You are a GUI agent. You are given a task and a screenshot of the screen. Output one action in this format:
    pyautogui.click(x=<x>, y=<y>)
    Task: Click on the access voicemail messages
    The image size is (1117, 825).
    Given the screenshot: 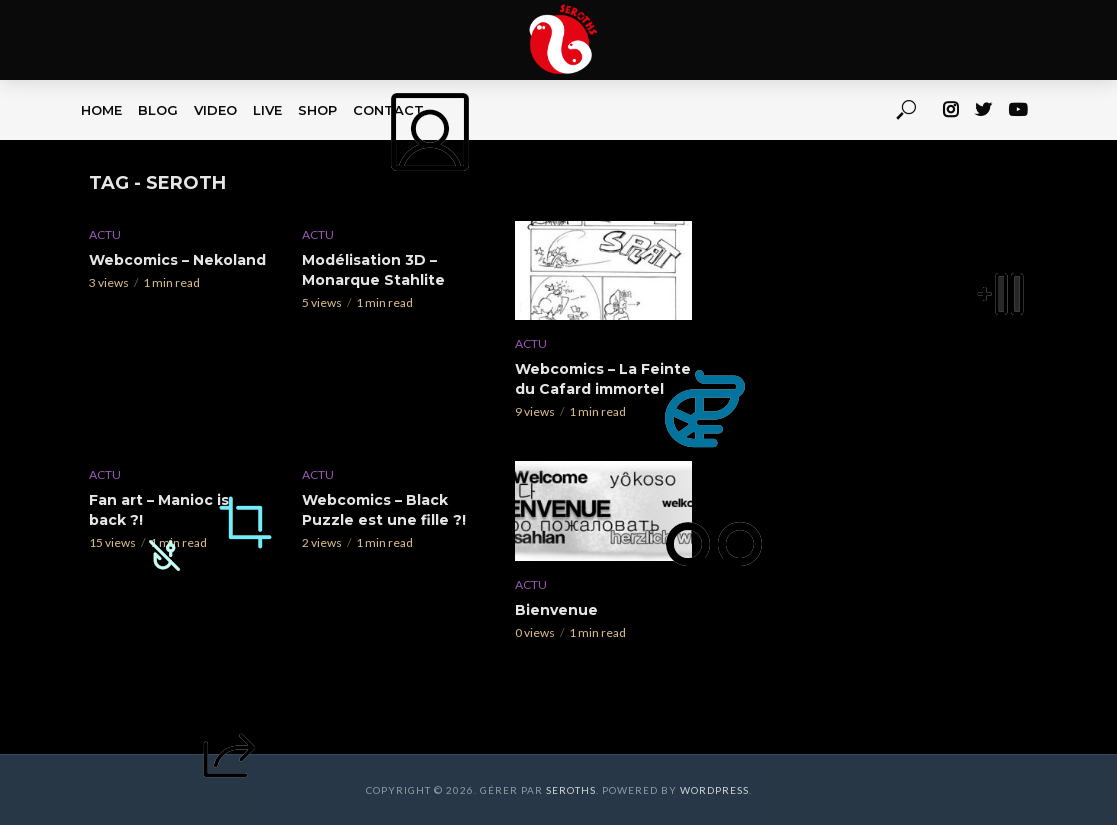 What is the action you would take?
    pyautogui.click(x=714, y=546)
    